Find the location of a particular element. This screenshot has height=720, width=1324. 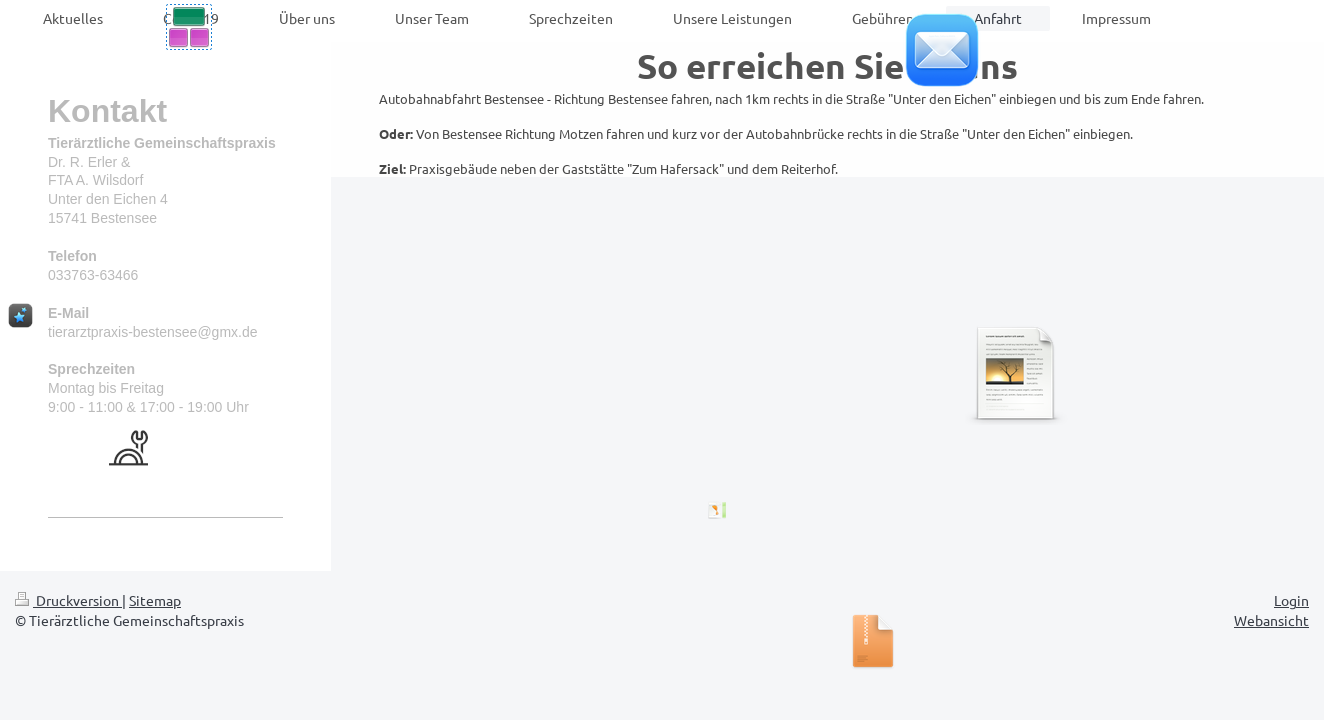

open a document file is located at coordinates (1017, 373).